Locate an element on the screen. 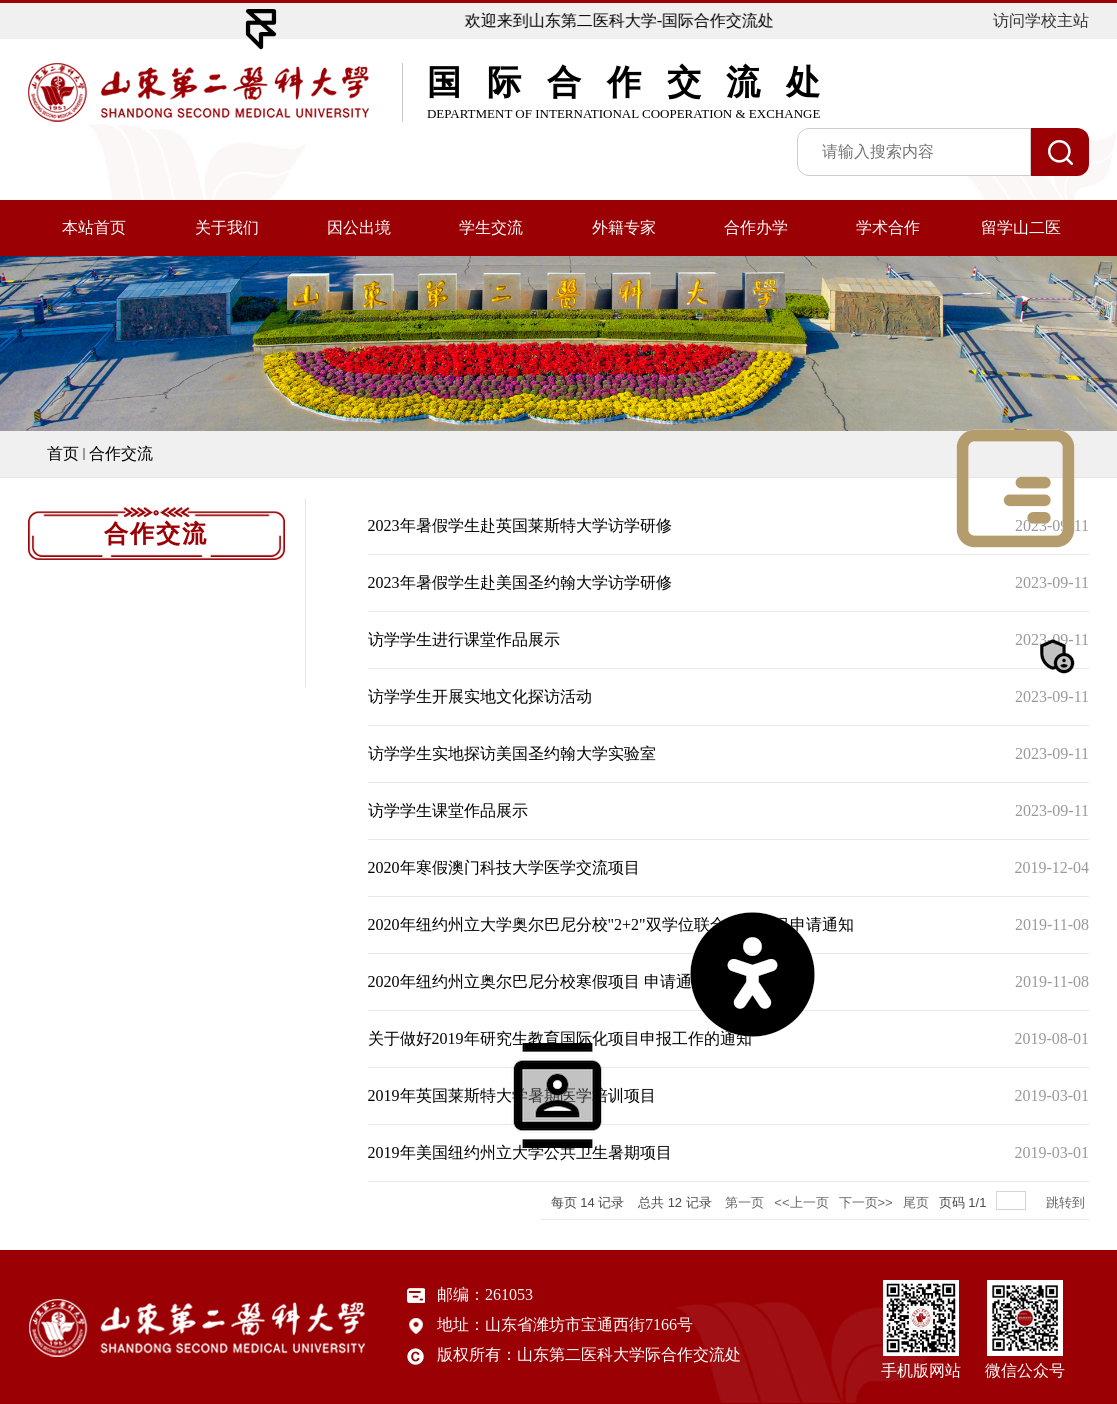  access your contacts list is located at coordinates (557, 1095).